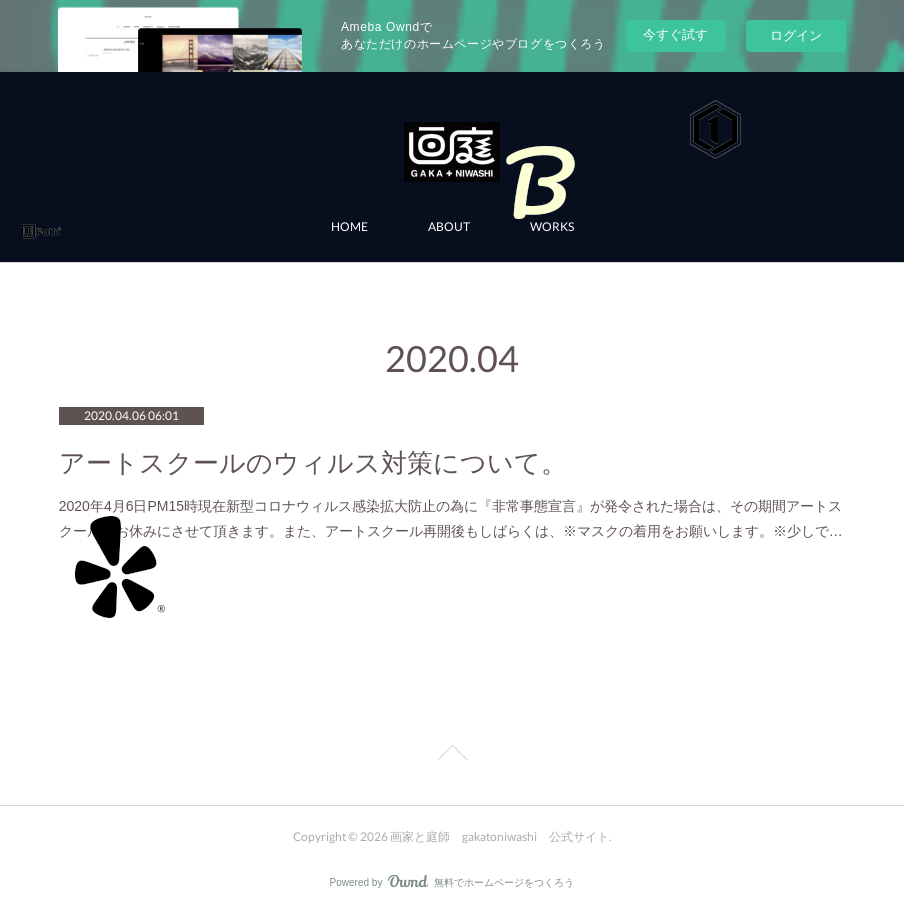  What do you see at coordinates (715, 129) in the screenshot?
I see `open 1Panel server management dashboard` at bounding box center [715, 129].